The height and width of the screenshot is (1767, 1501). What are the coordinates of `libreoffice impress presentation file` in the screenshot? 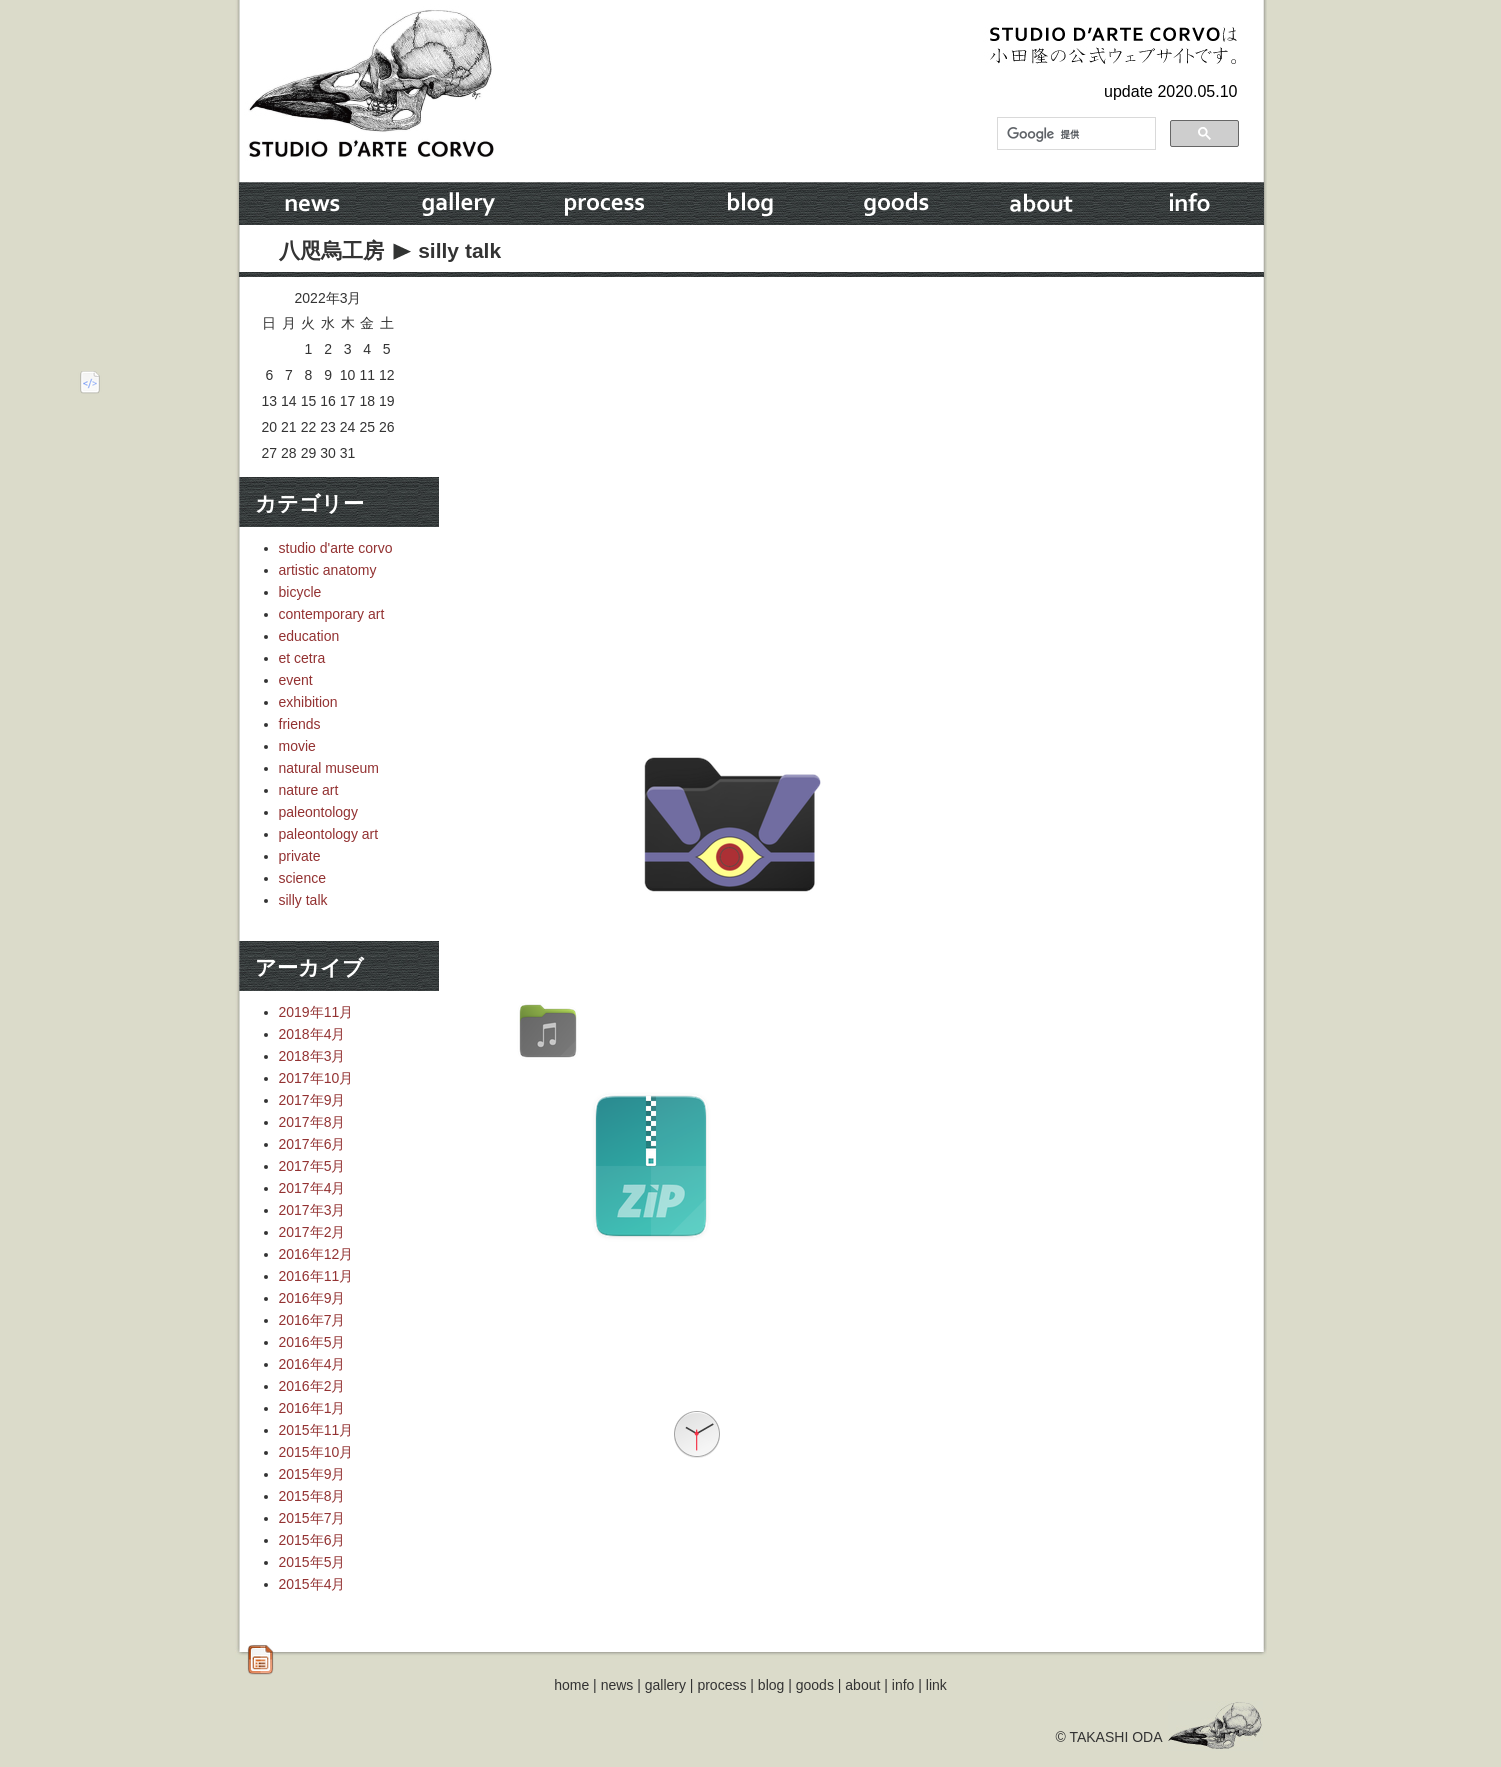 It's located at (260, 1659).